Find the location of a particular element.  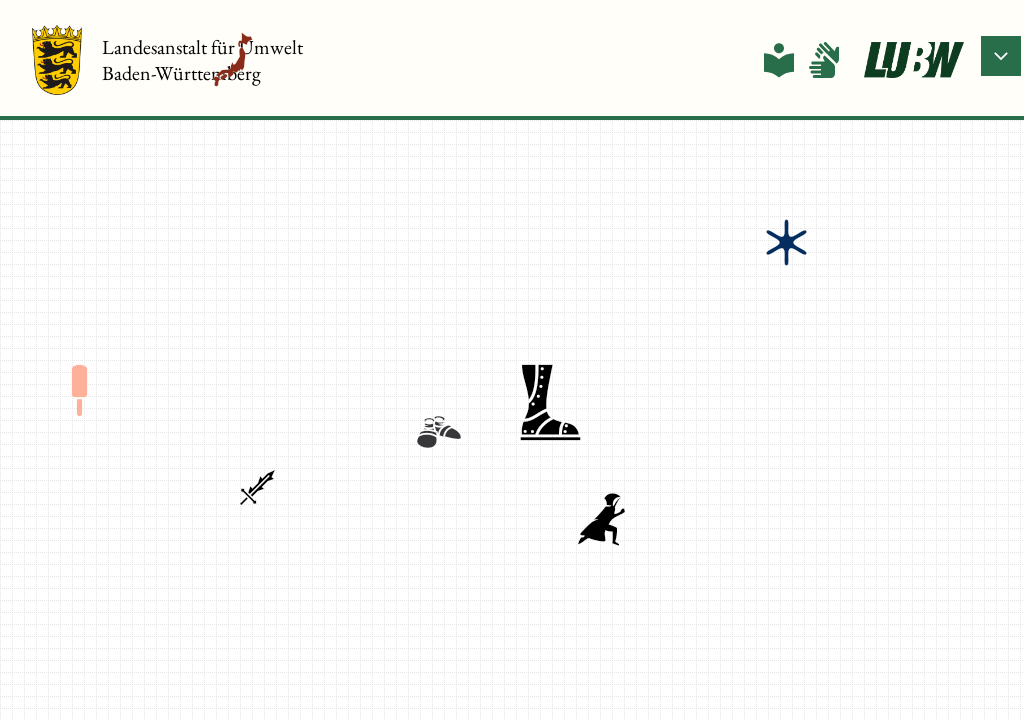

sonic the hedgehog character or game reference is located at coordinates (439, 432).